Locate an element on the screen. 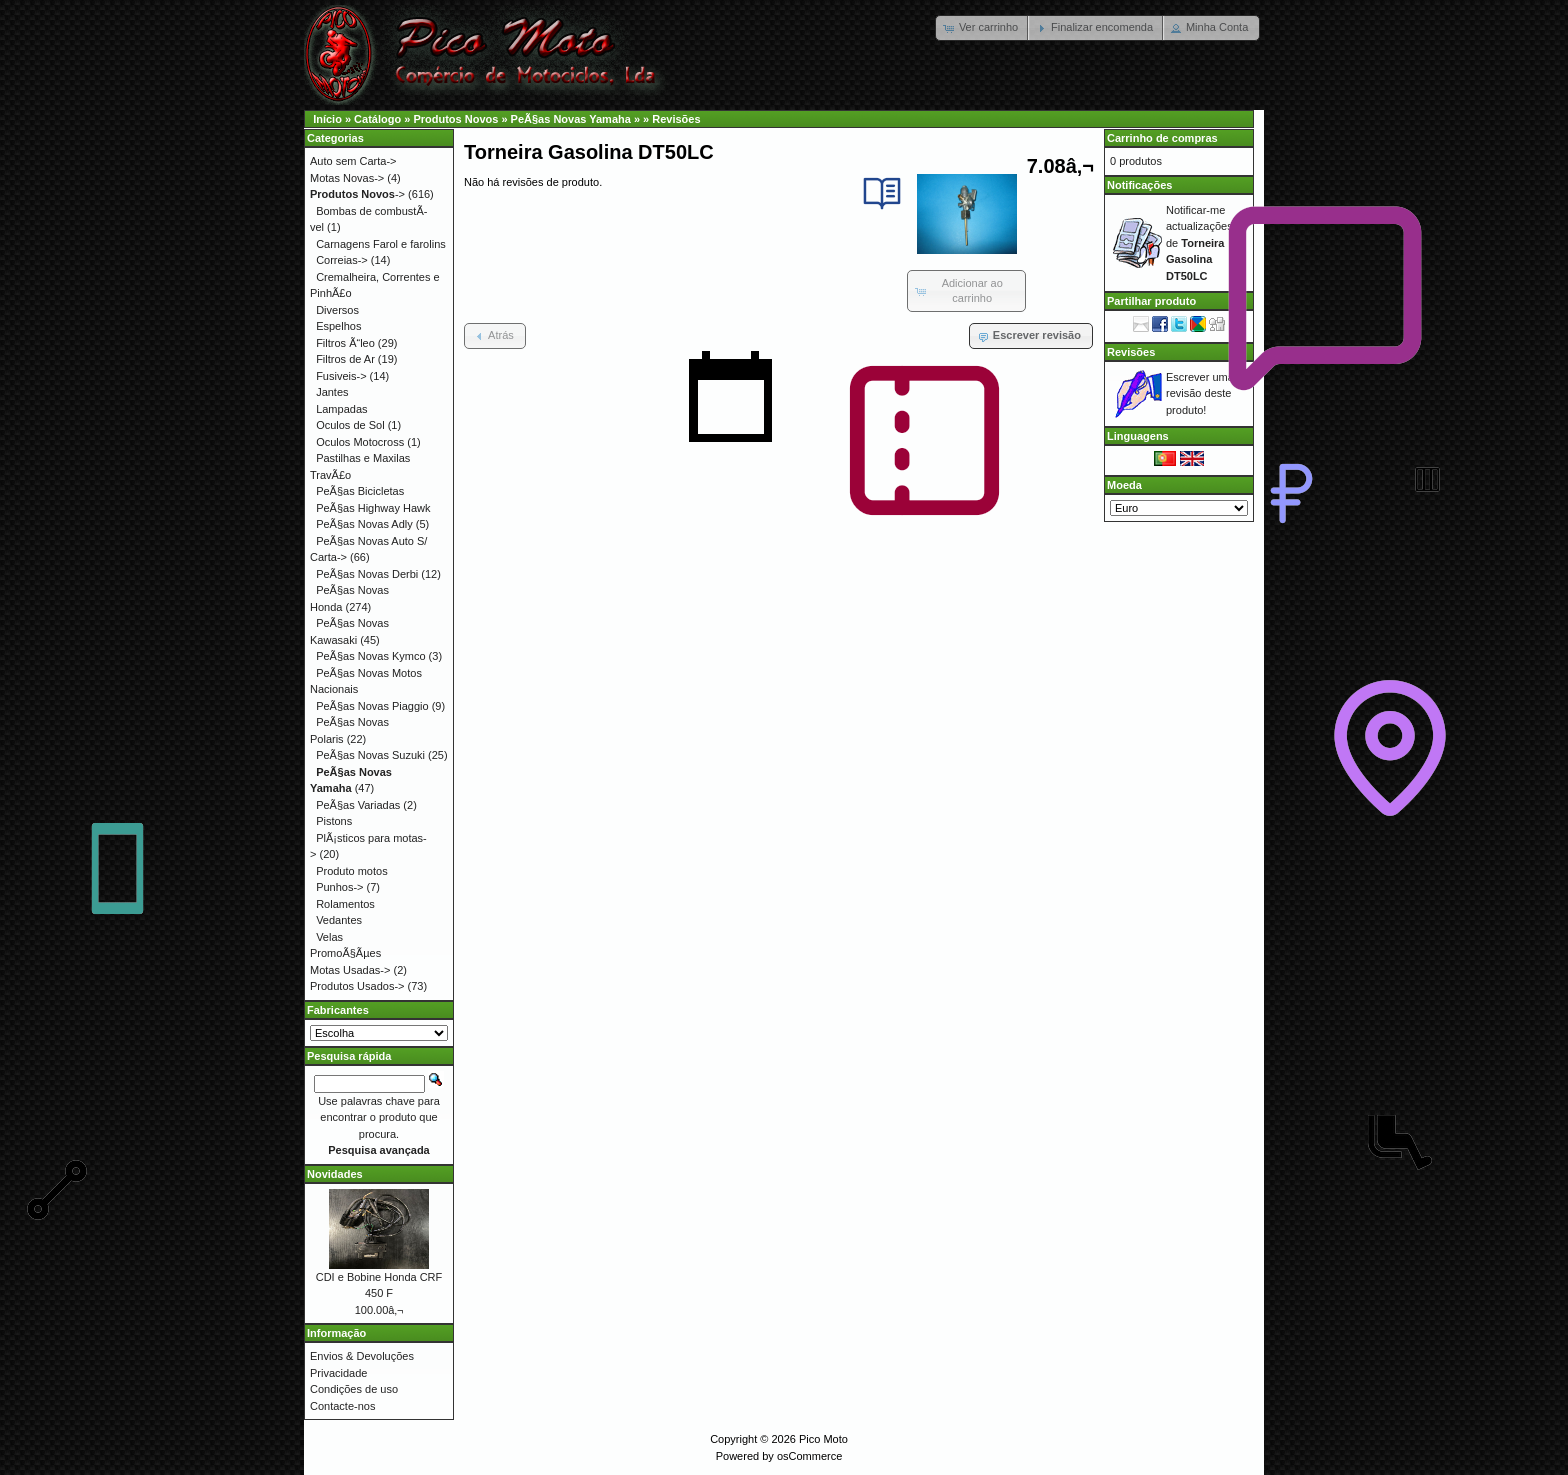 The width and height of the screenshot is (1568, 1475). view or set a location on the map is located at coordinates (1390, 748).